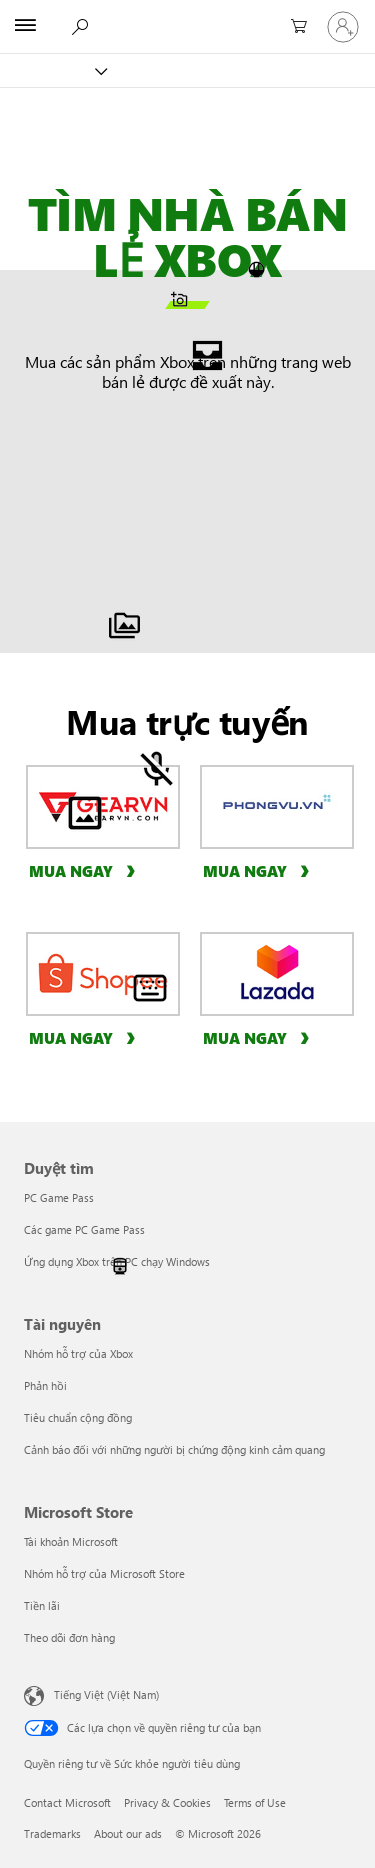 This screenshot has height=1868, width=375. What do you see at coordinates (124, 625) in the screenshot?
I see `access photo and media library` at bounding box center [124, 625].